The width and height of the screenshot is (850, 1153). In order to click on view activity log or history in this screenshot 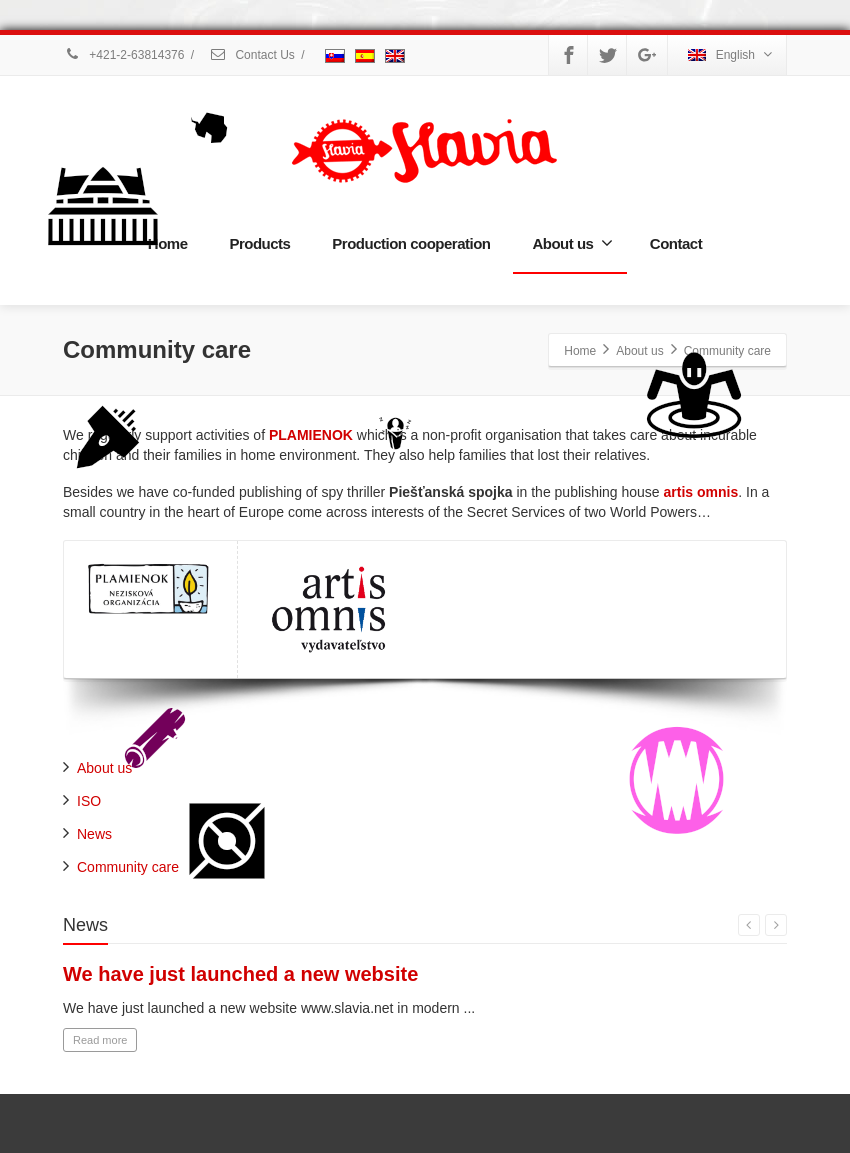, I will do `click(155, 738)`.